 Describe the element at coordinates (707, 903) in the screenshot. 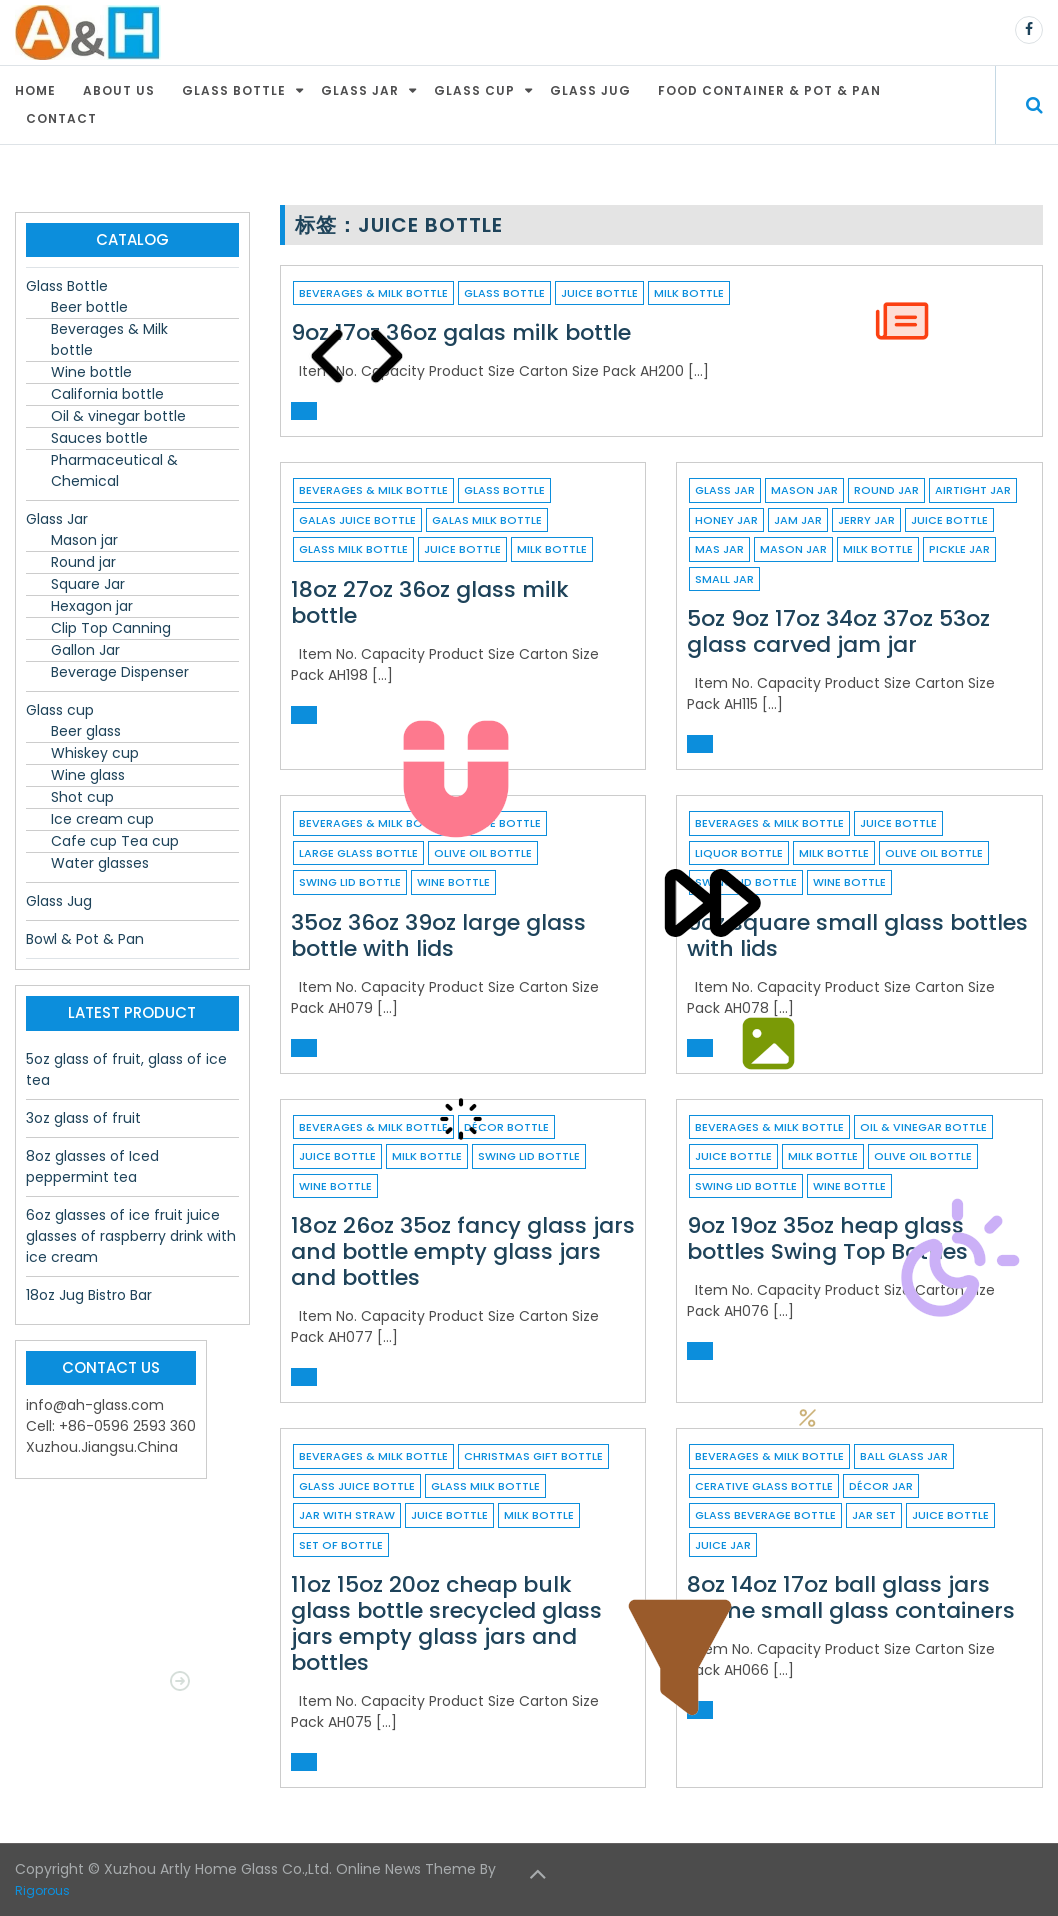

I see `fast forward media playback` at that location.